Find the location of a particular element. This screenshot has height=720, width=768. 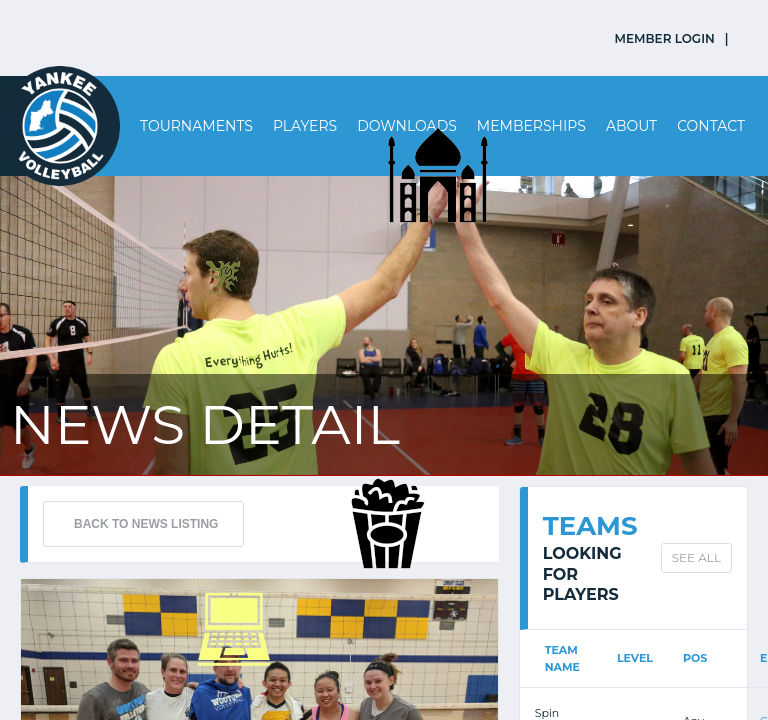

access desktop or laptop version of the site is located at coordinates (234, 629).